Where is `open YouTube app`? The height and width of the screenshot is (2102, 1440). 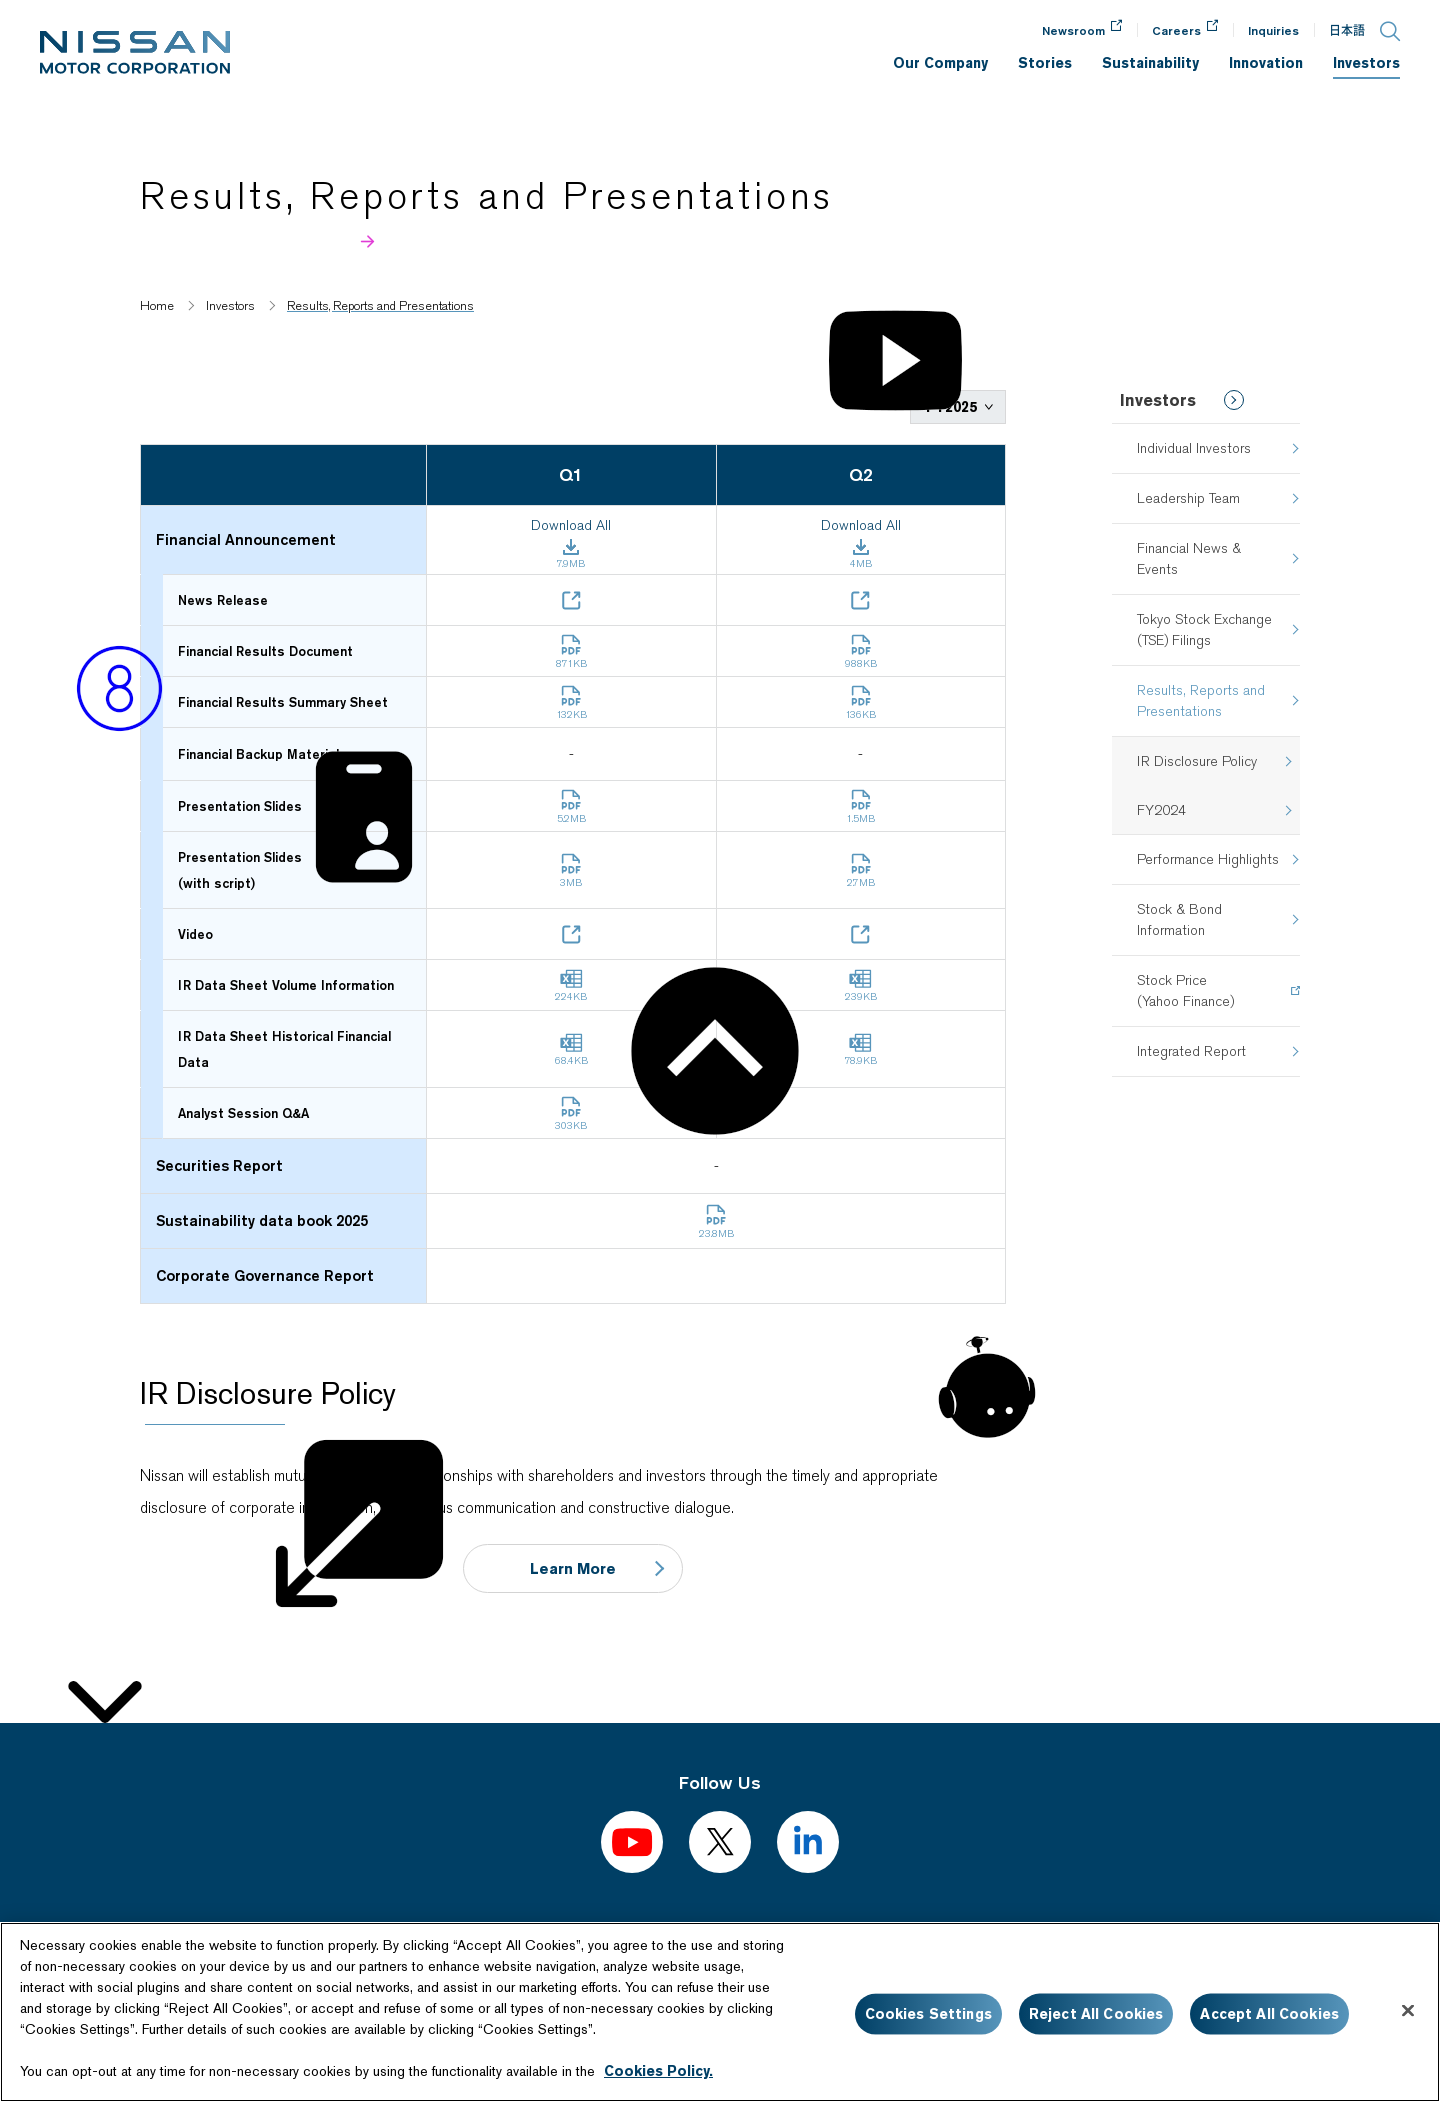 open YouTube app is located at coordinates (895, 360).